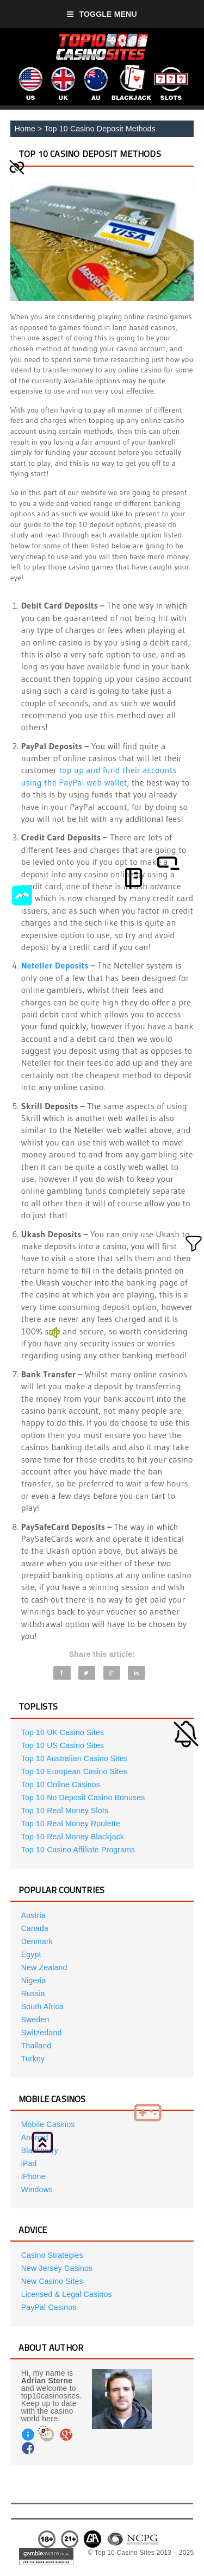 This screenshot has height=2576, width=204. I want to click on unlink or disconnect items, so click(17, 167).